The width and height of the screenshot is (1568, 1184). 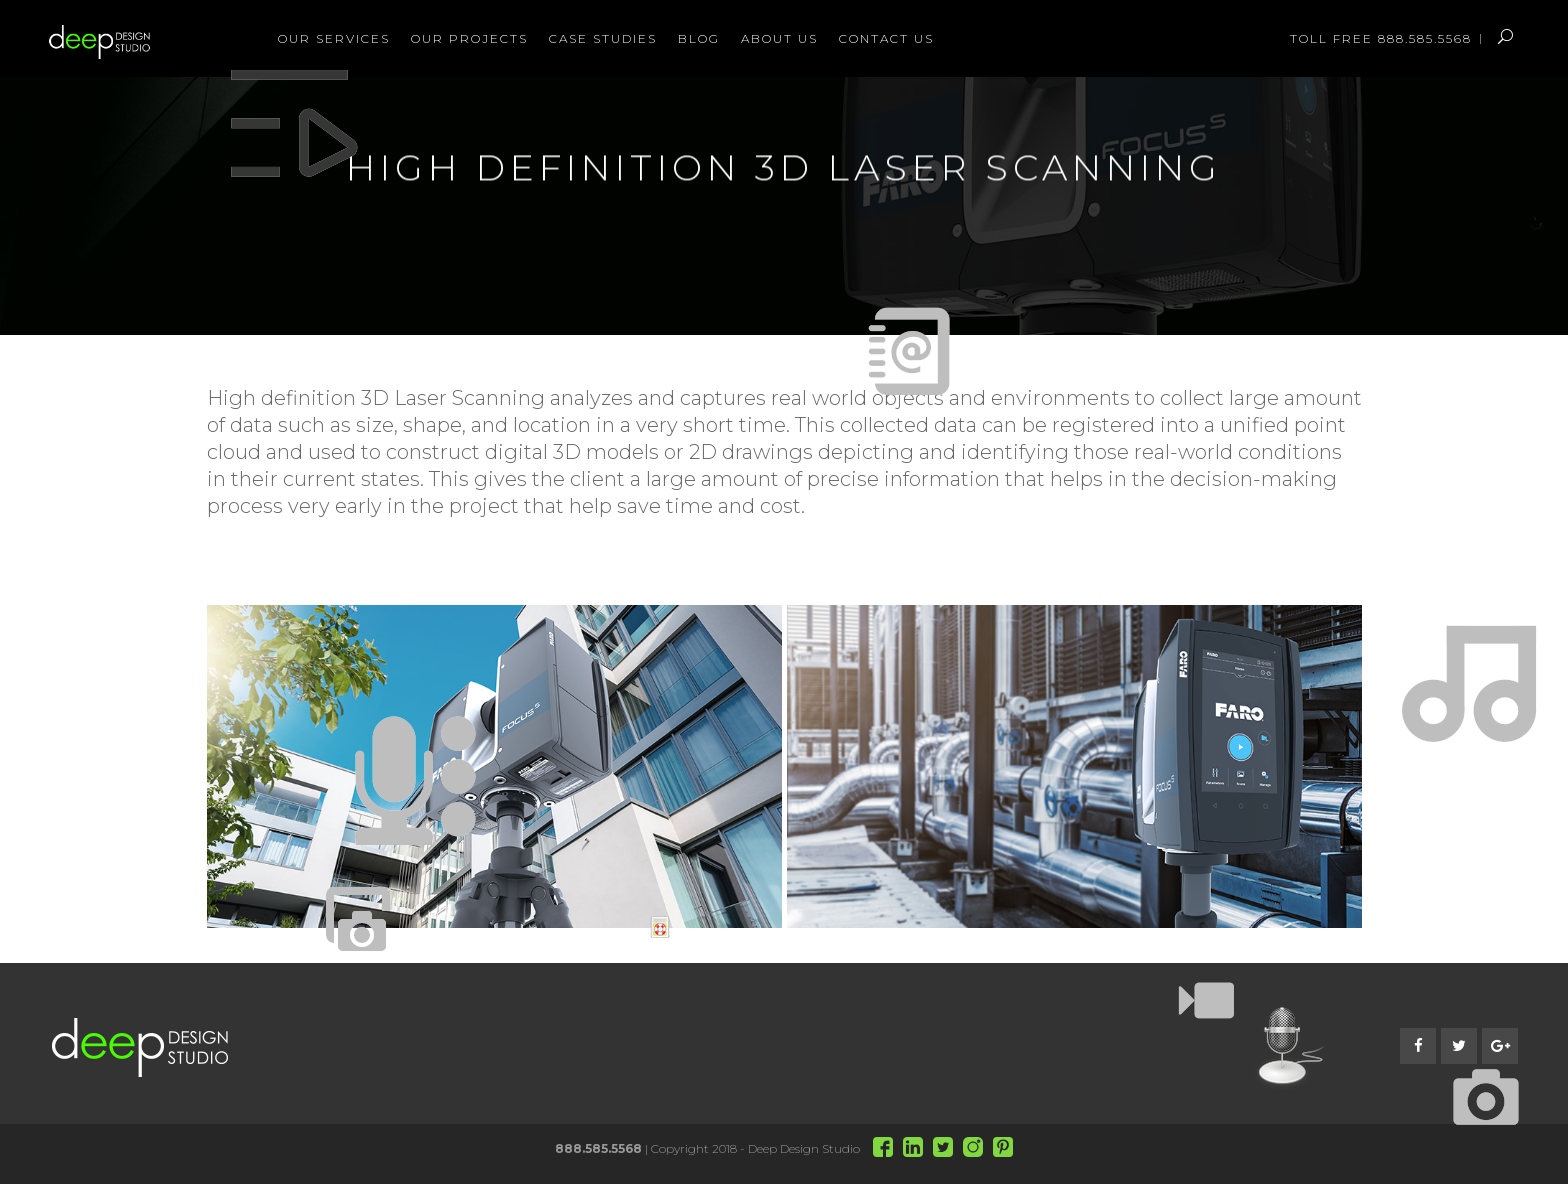 I want to click on view or manage the play queue, so click(x=289, y=118).